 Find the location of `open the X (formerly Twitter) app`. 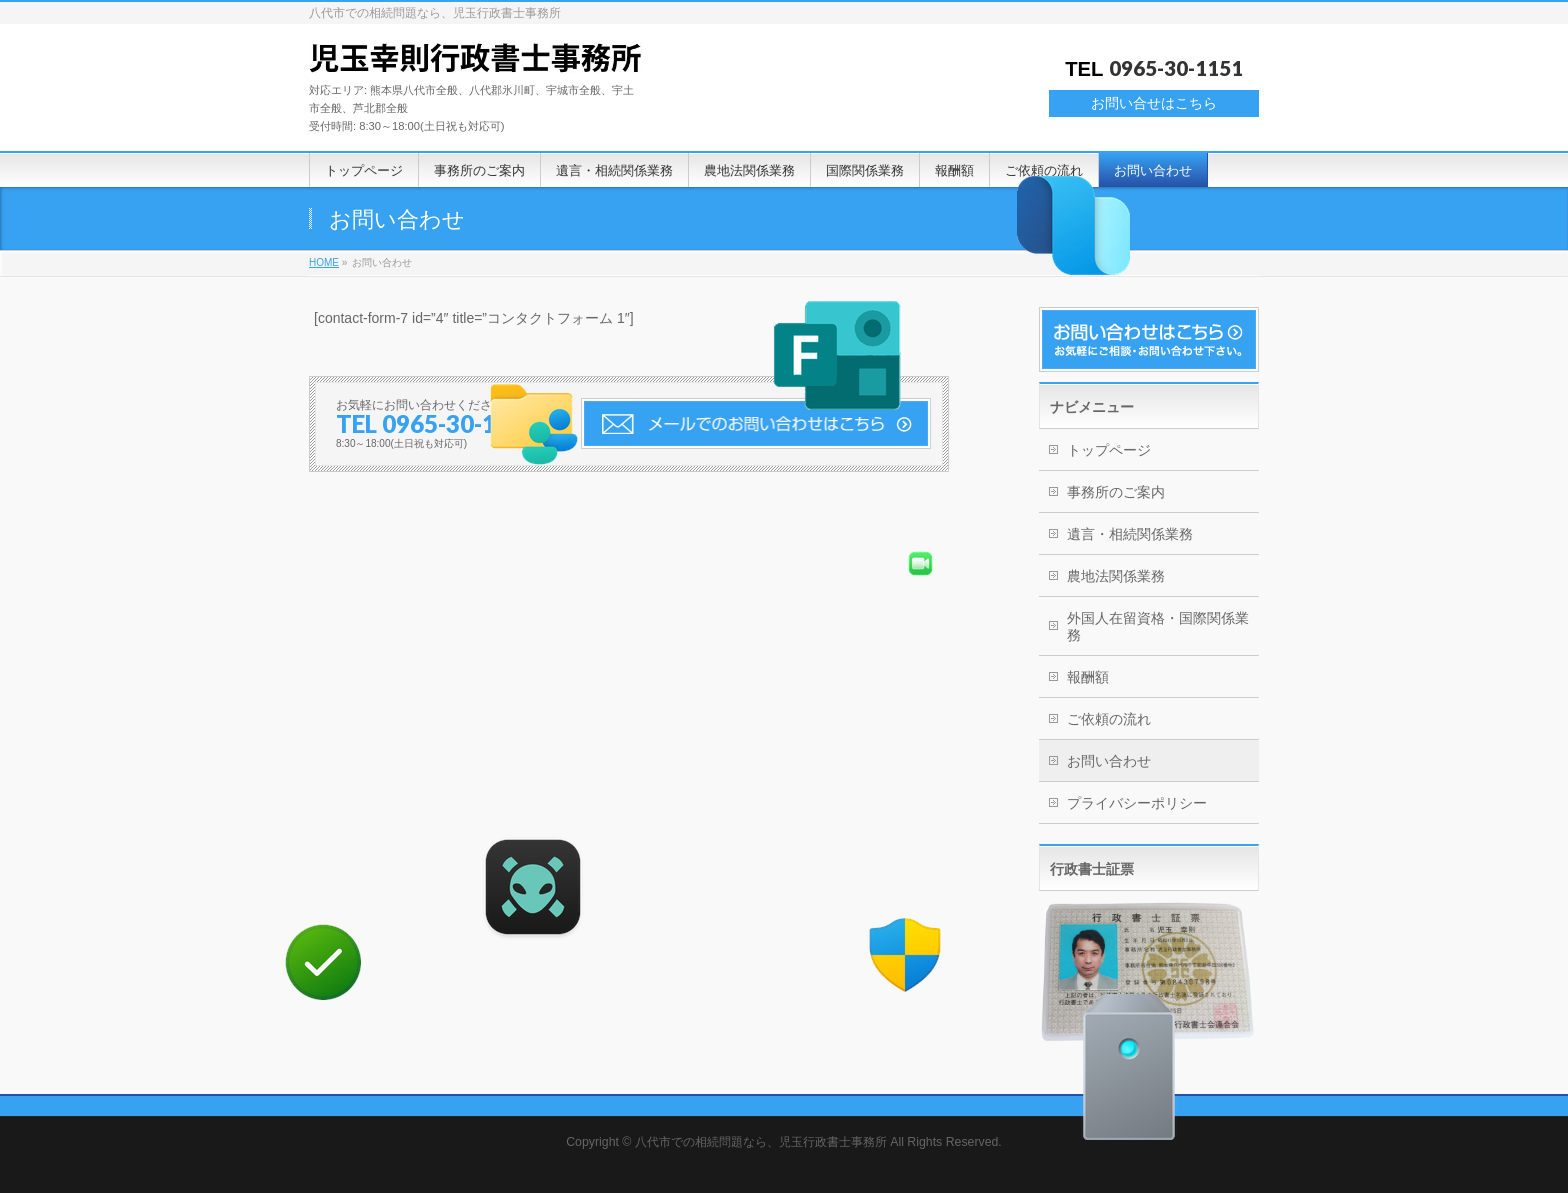

open the X (formerly Twitter) app is located at coordinates (533, 887).